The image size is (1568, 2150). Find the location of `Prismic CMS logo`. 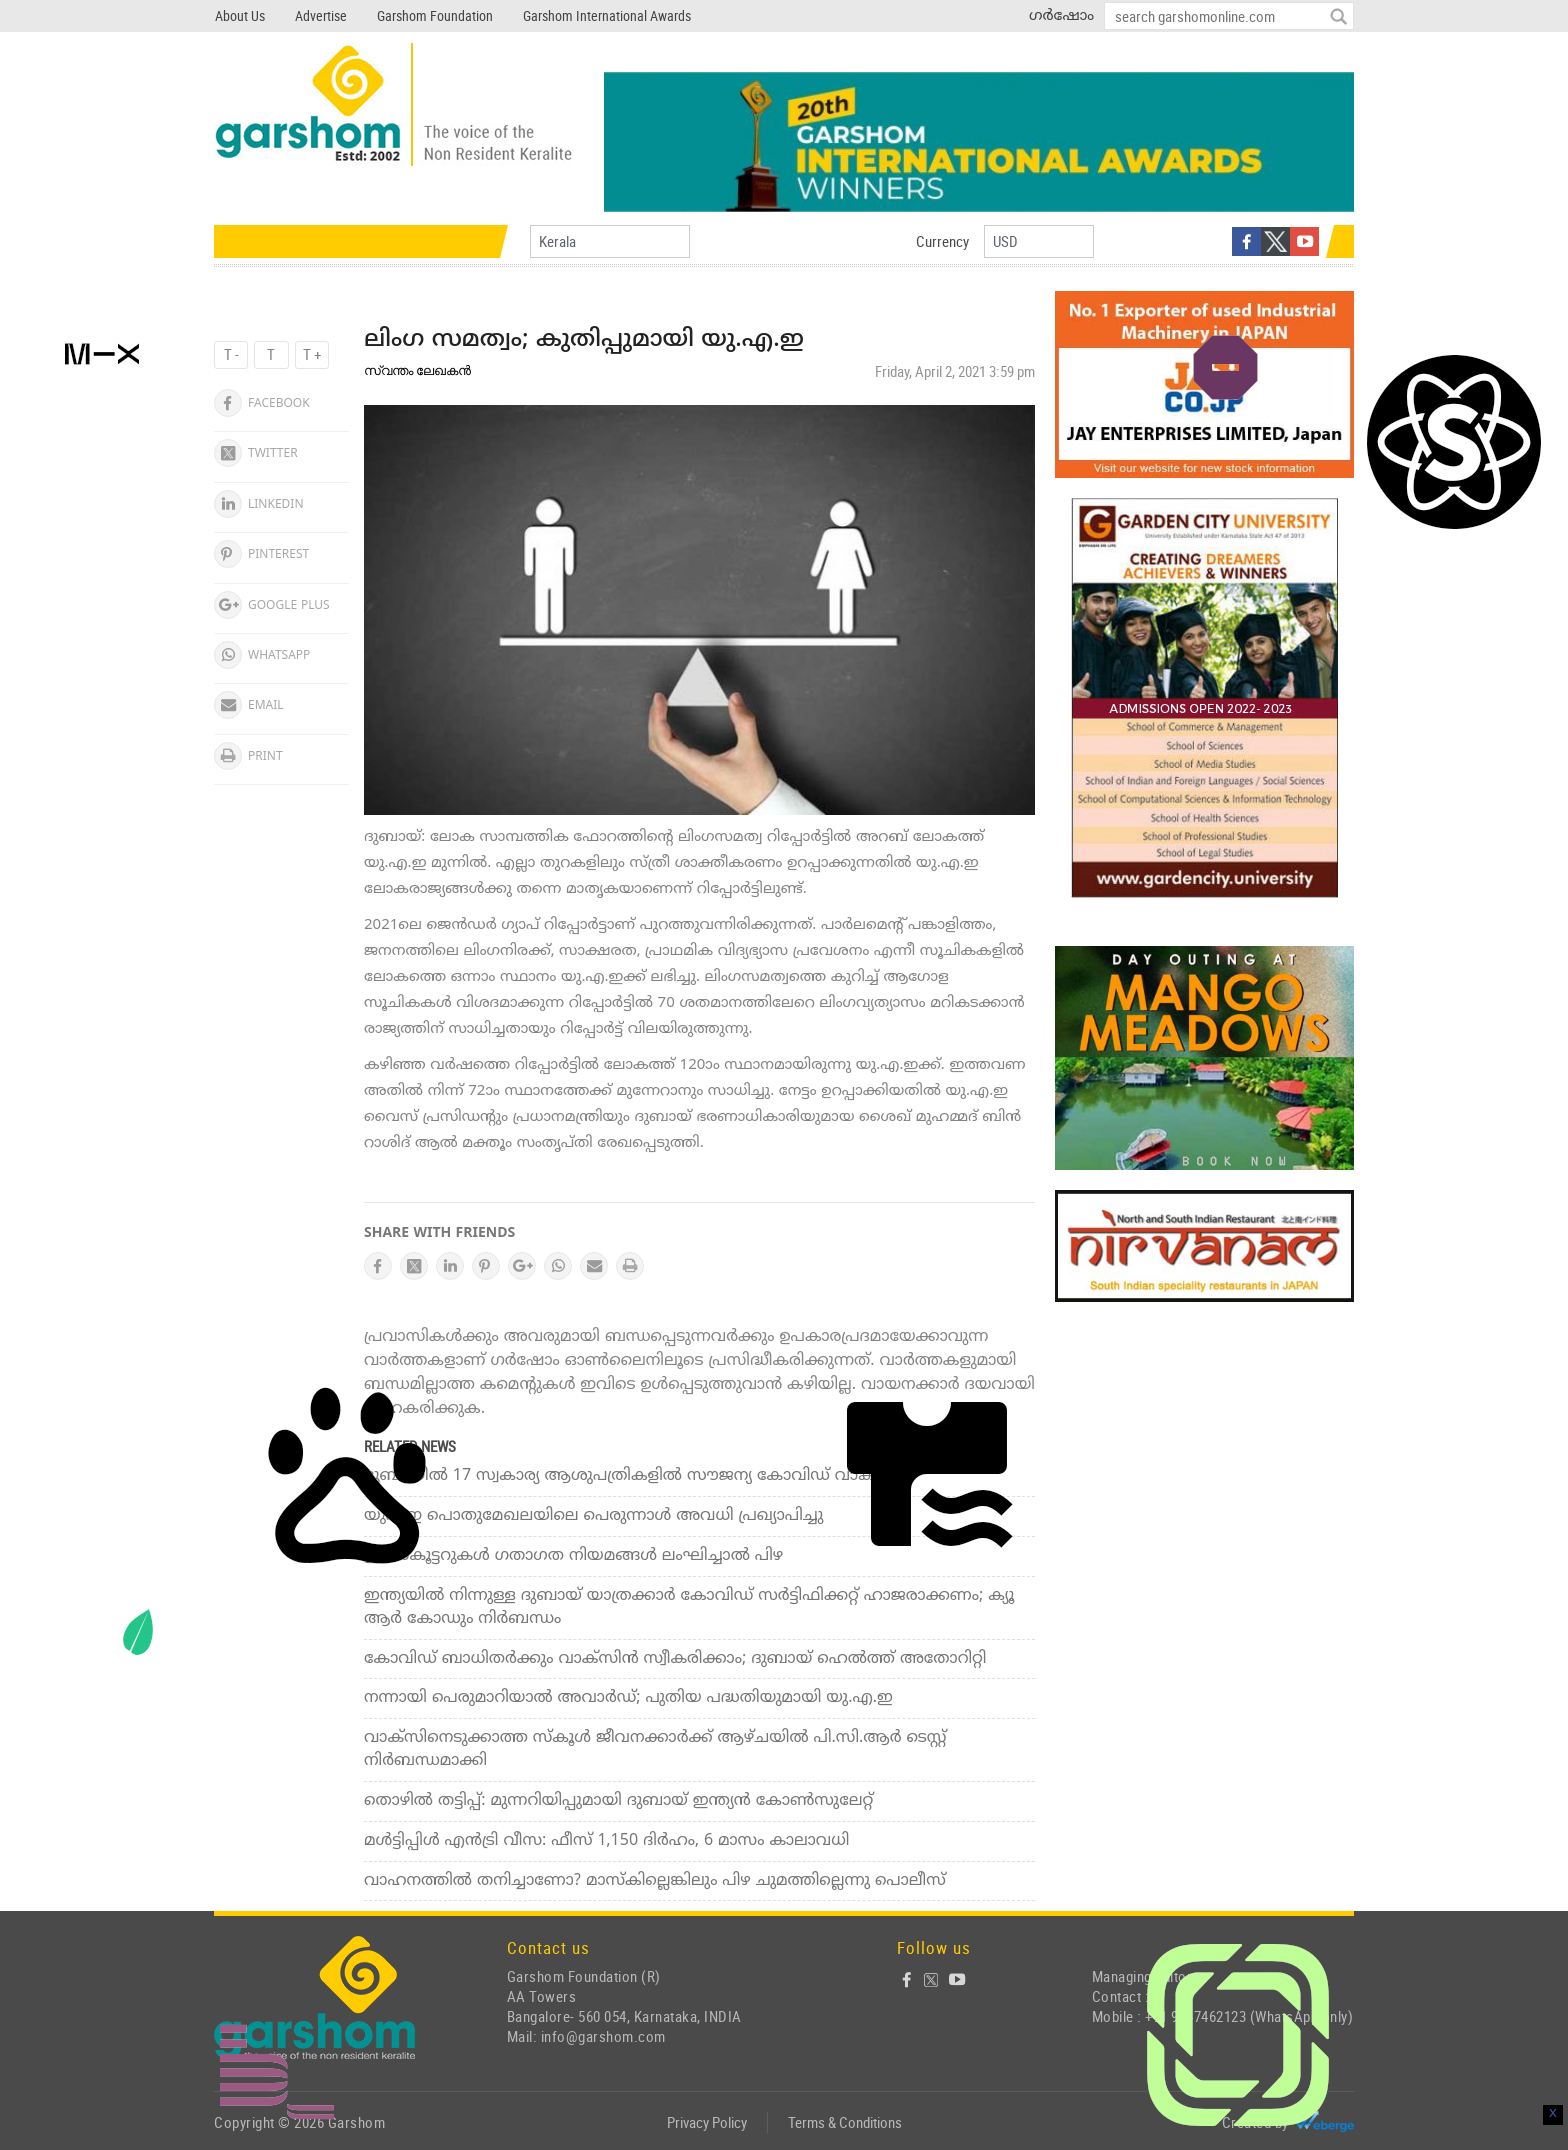

Prismic CMS logo is located at coordinates (1238, 2035).